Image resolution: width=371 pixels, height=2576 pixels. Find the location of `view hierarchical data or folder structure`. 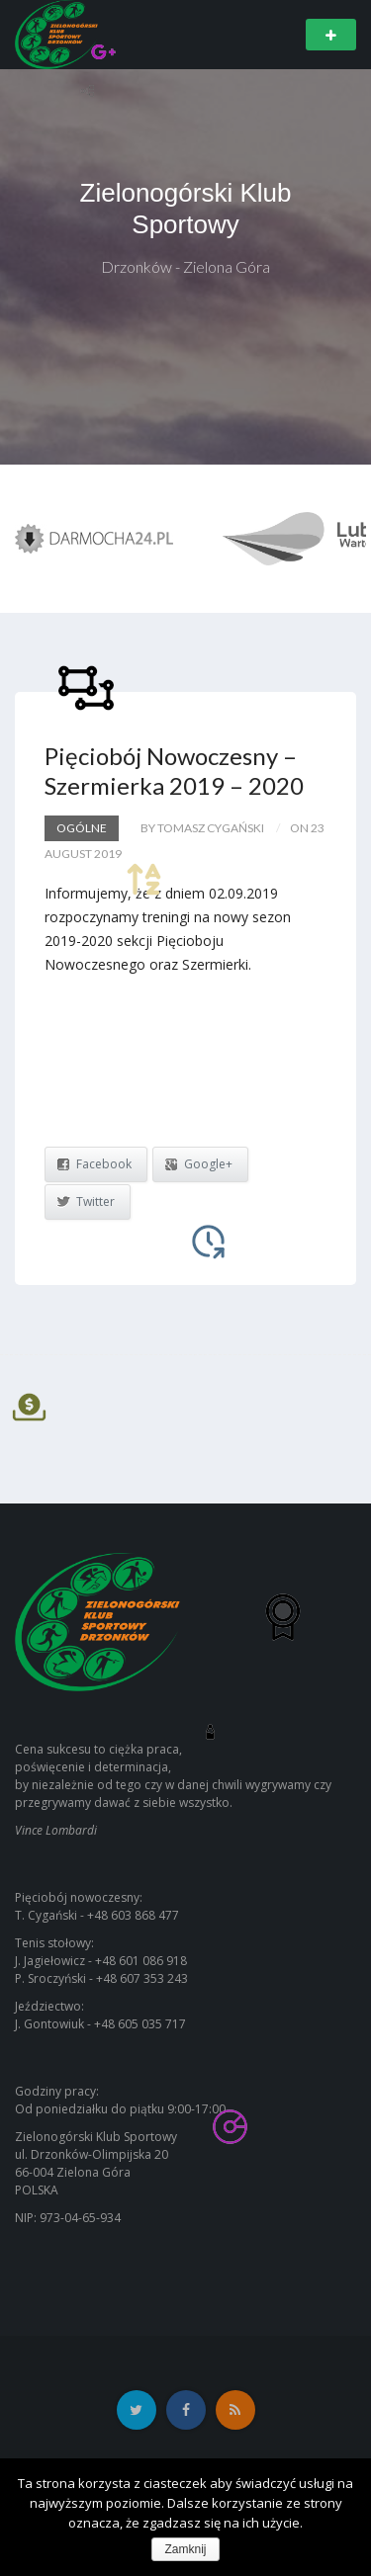

view hierarchical data or folder structure is located at coordinates (88, 91).